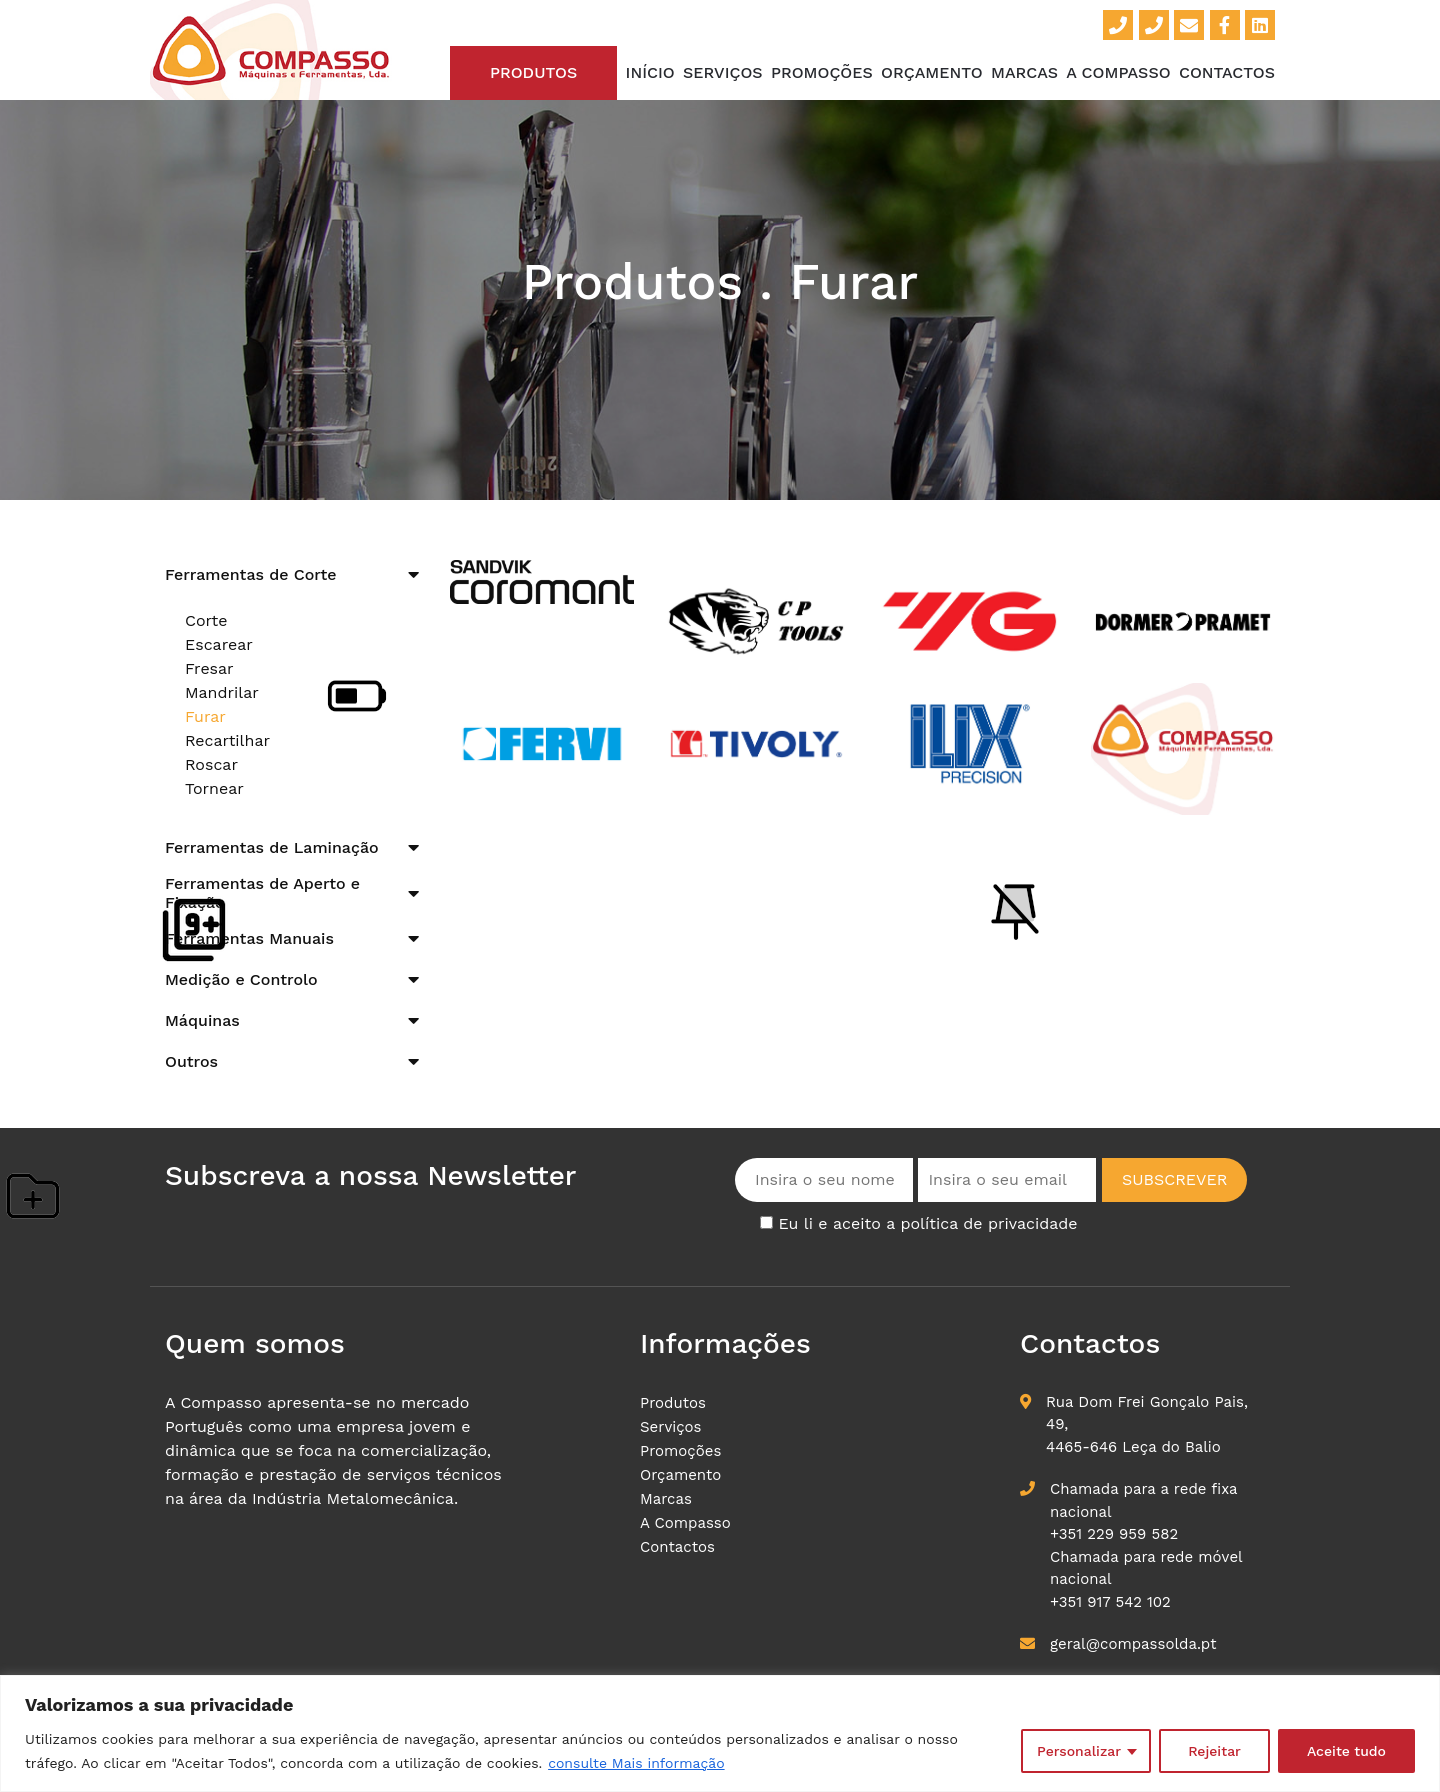 This screenshot has width=1440, height=1792. What do you see at coordinates (357, 694) in the screenshot?
I see `indicates battery at 50% charge` at bounding box center [357, 694].